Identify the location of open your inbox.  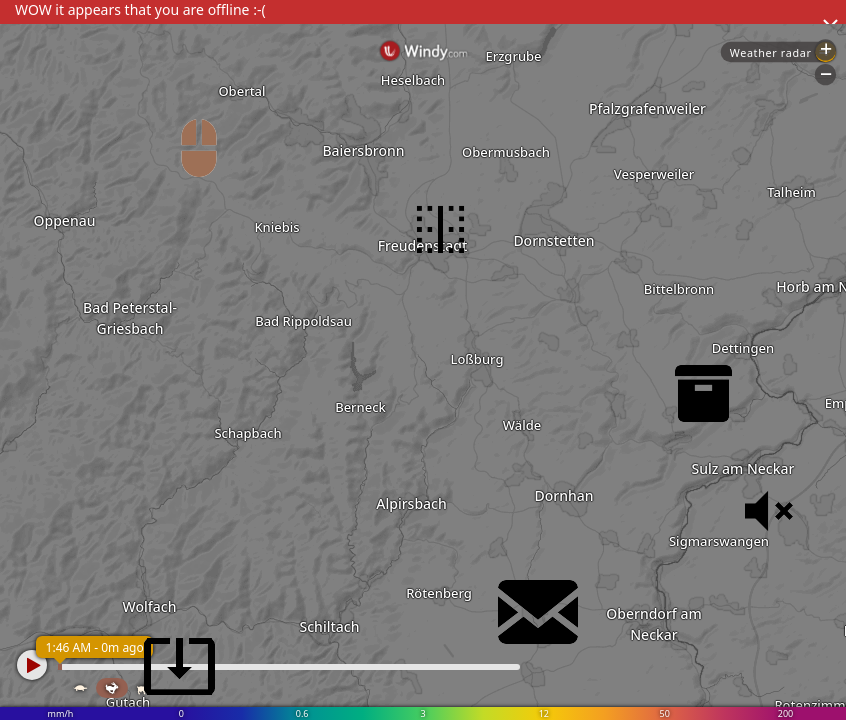
(538, 612).